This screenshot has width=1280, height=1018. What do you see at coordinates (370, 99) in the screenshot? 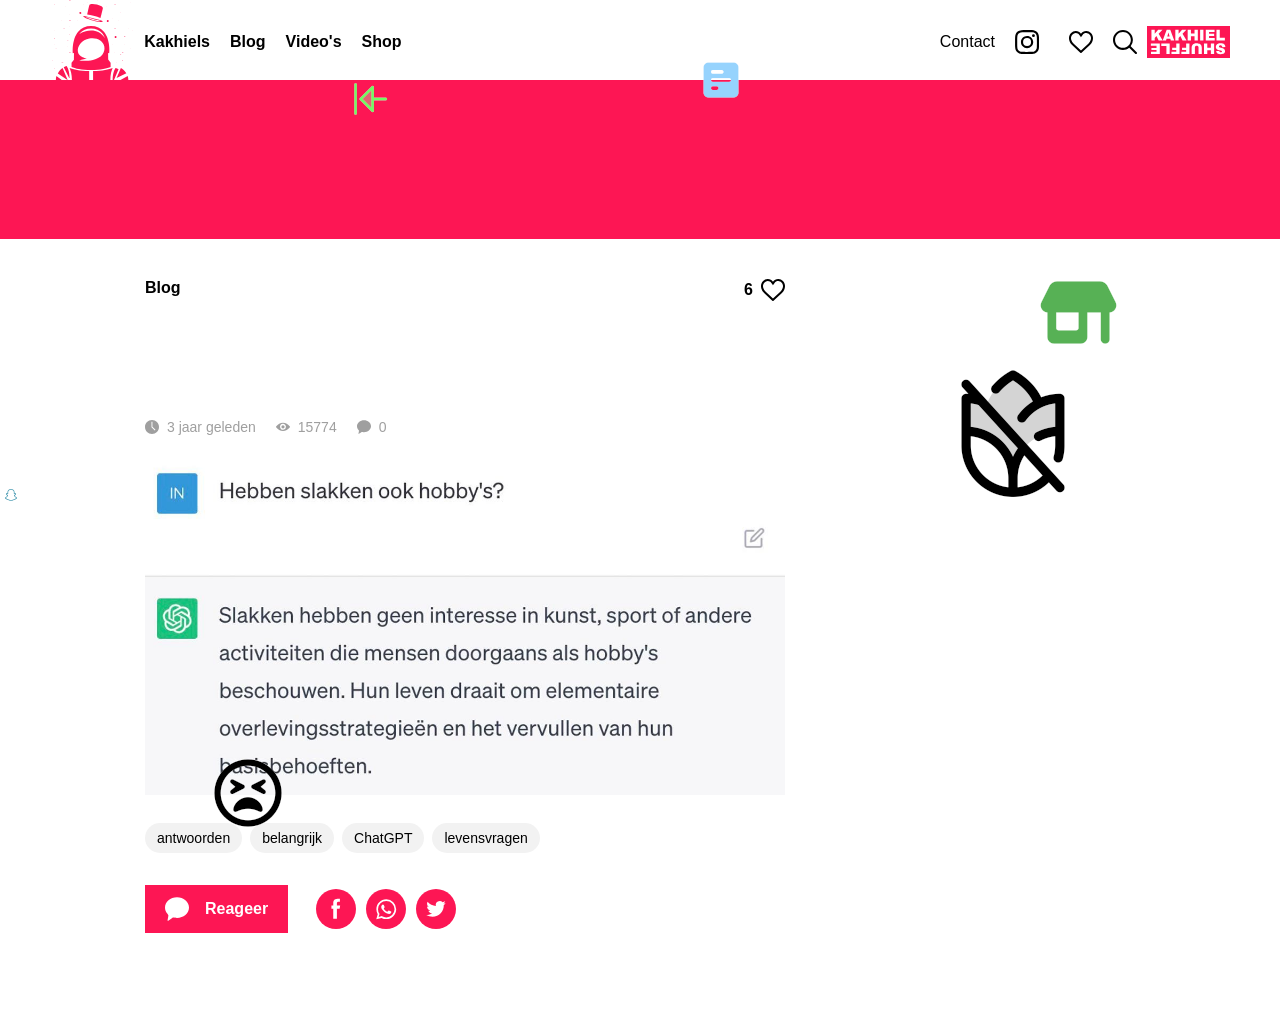
I see `go back to the beginning` at bounding box center [370, 99].